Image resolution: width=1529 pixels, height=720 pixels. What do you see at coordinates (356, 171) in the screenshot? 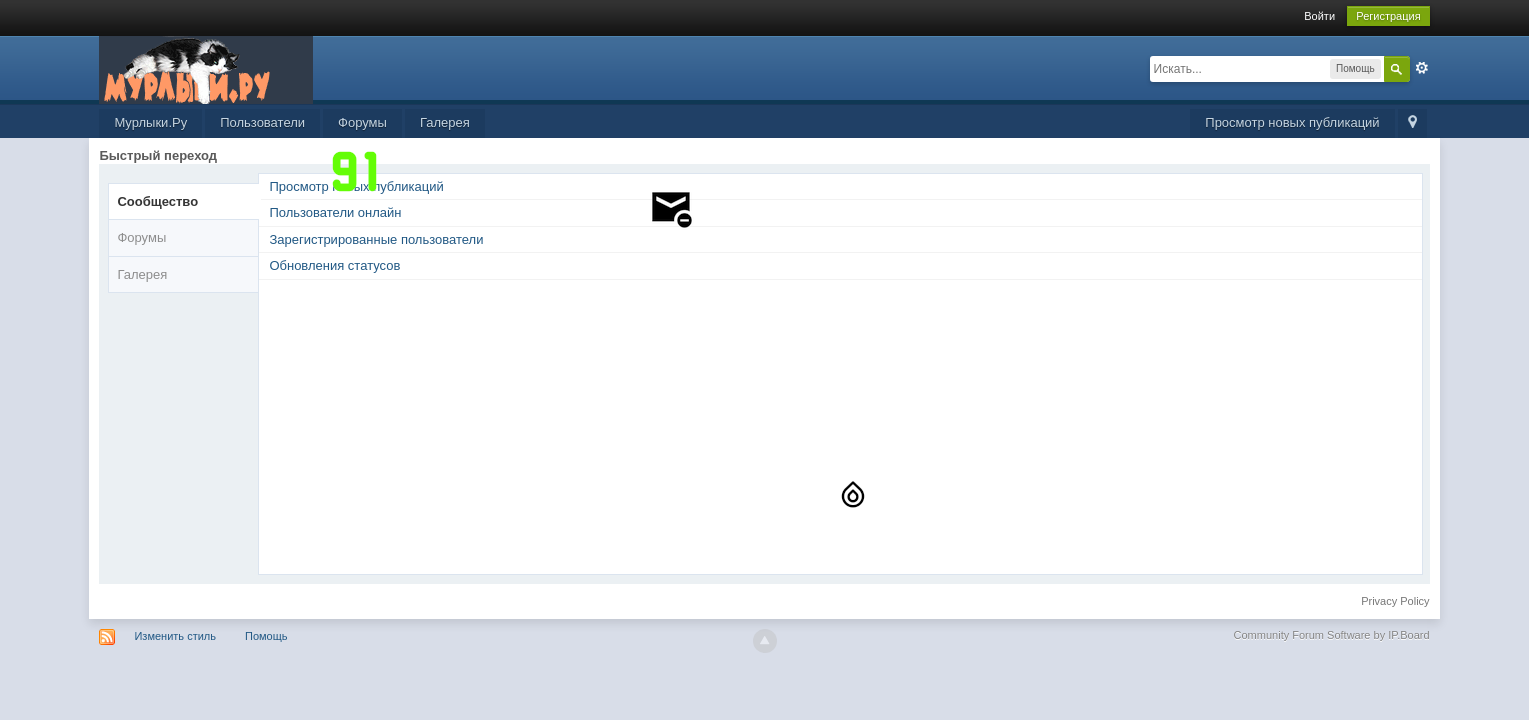
I see `indicates 91 unread notifications or items` at bounding box center [356, 171].